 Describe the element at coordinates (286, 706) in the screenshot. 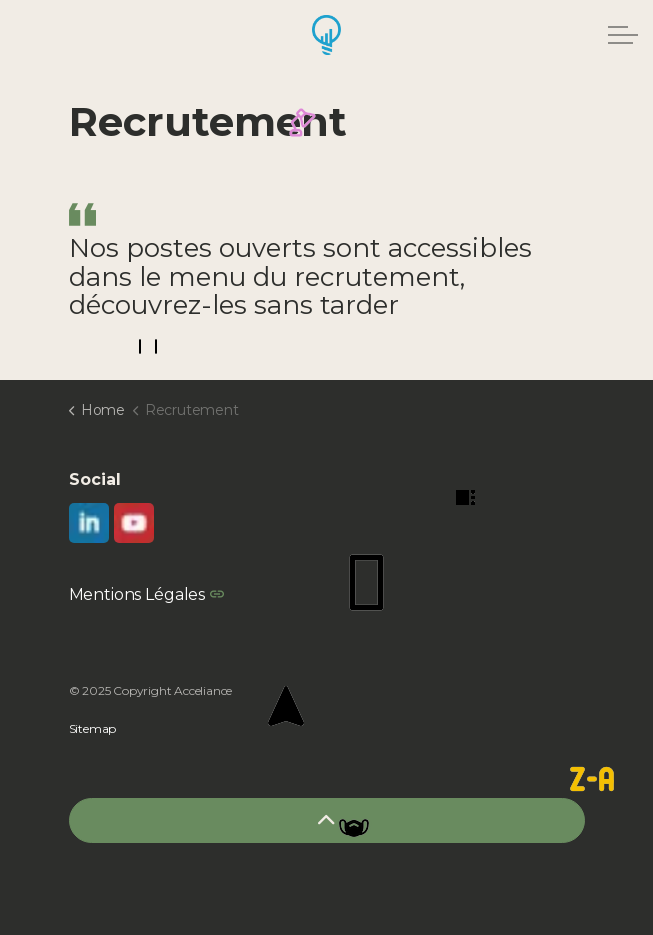

I see `start navigation or get directions` at that location.